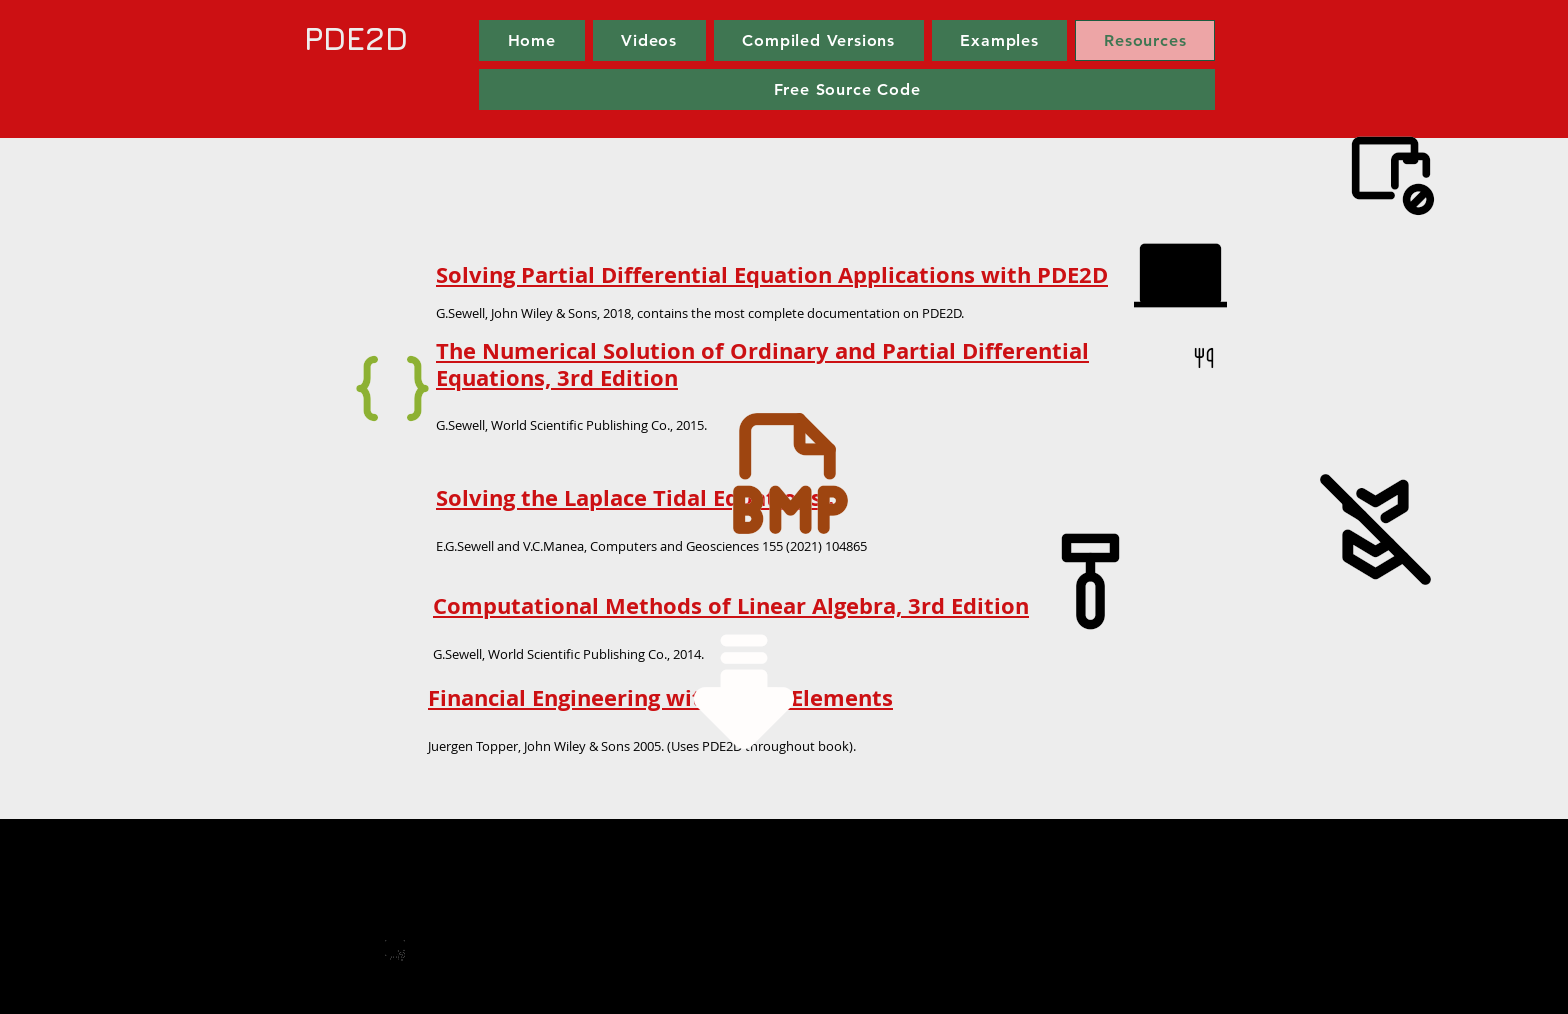  I want to click on browse restaurants or dining options, so click(1204, 358).